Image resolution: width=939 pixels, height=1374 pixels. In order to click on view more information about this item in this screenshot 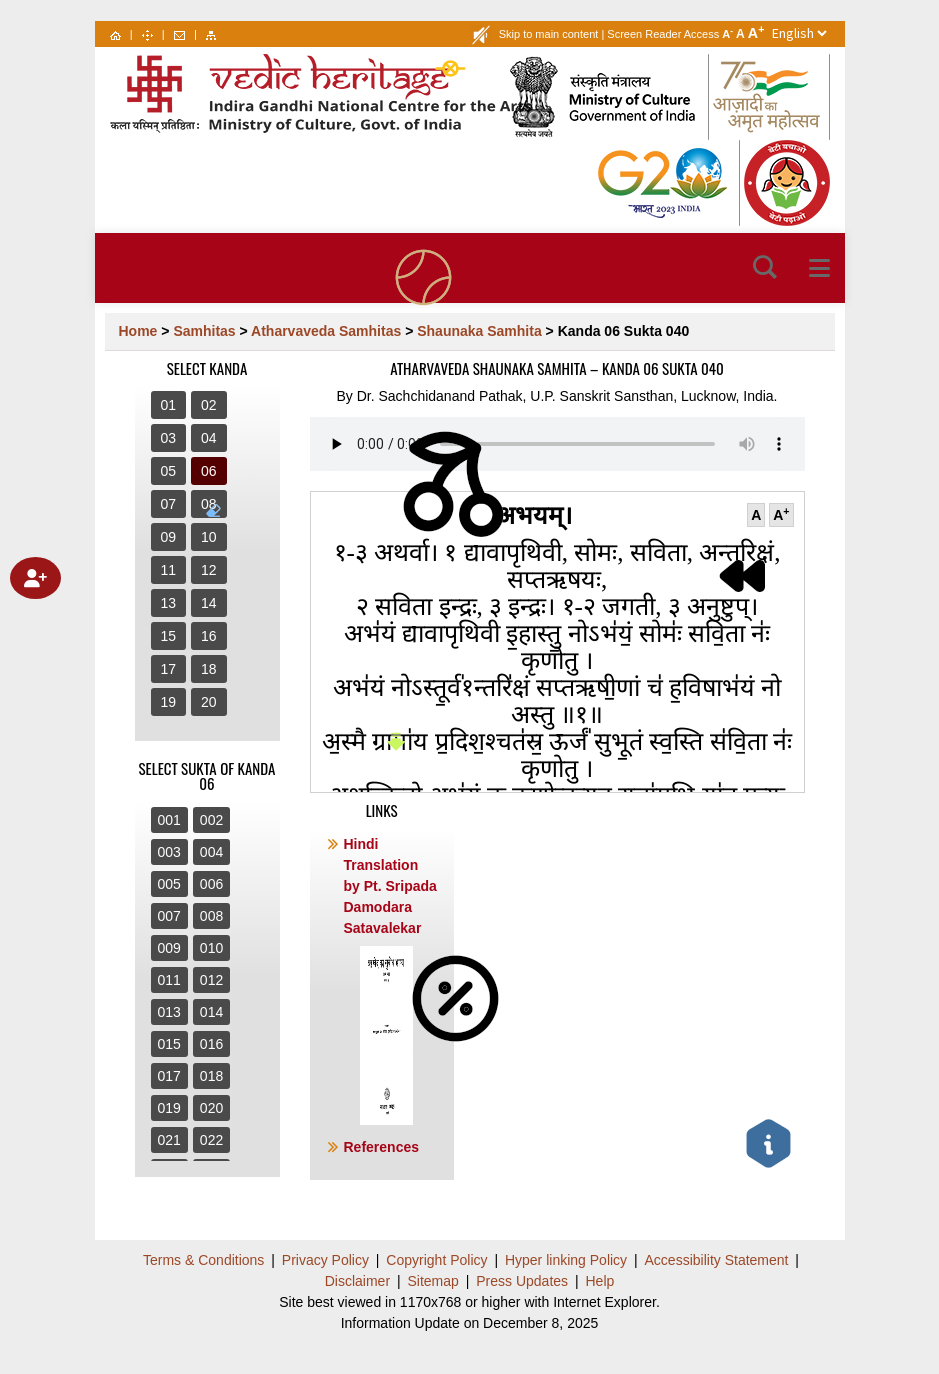, I will do `click(768, 1143)`.